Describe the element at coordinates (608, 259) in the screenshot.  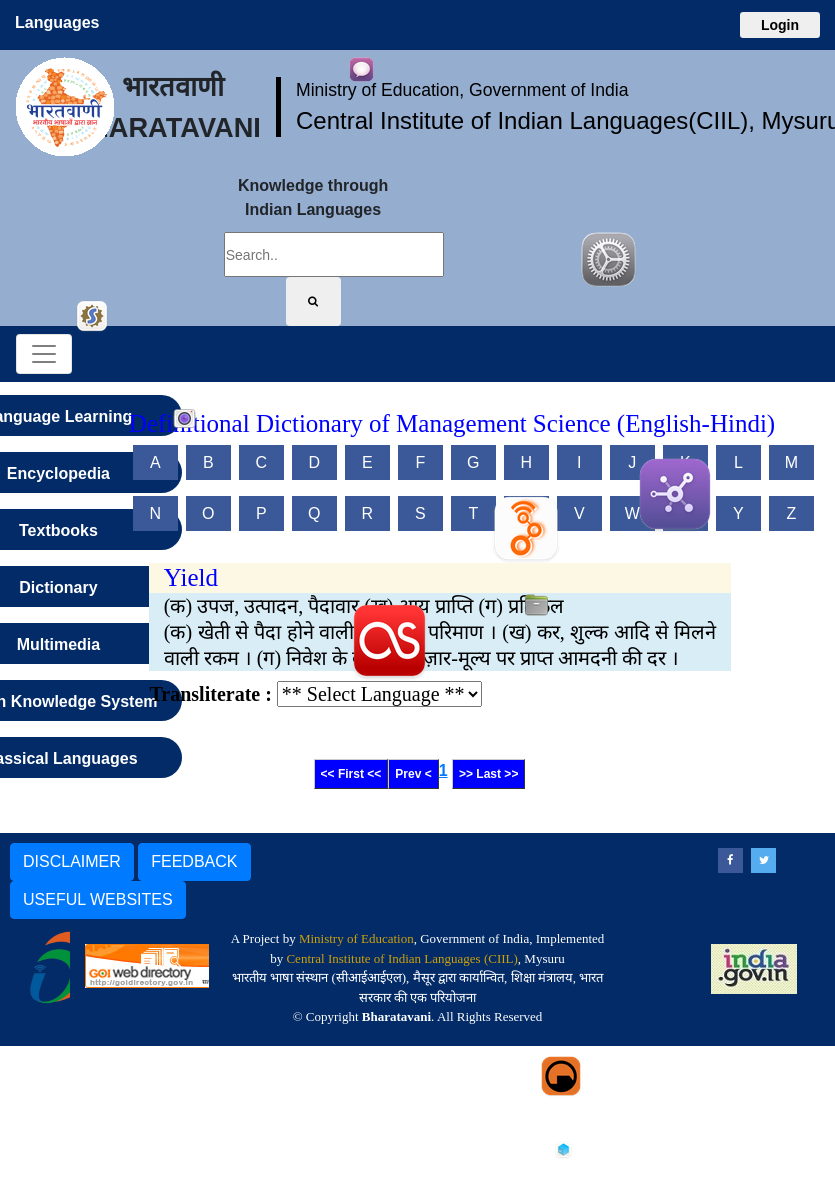
I see `open system settings` at that location.